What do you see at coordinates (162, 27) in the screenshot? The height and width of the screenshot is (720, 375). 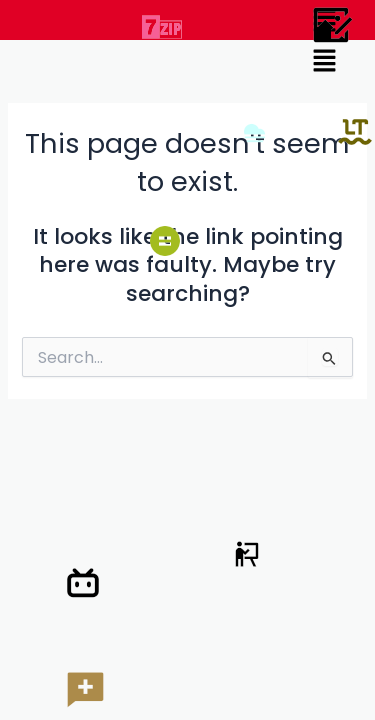 I see `7-Zip file compression software logo` at bounding box center [162, 27].